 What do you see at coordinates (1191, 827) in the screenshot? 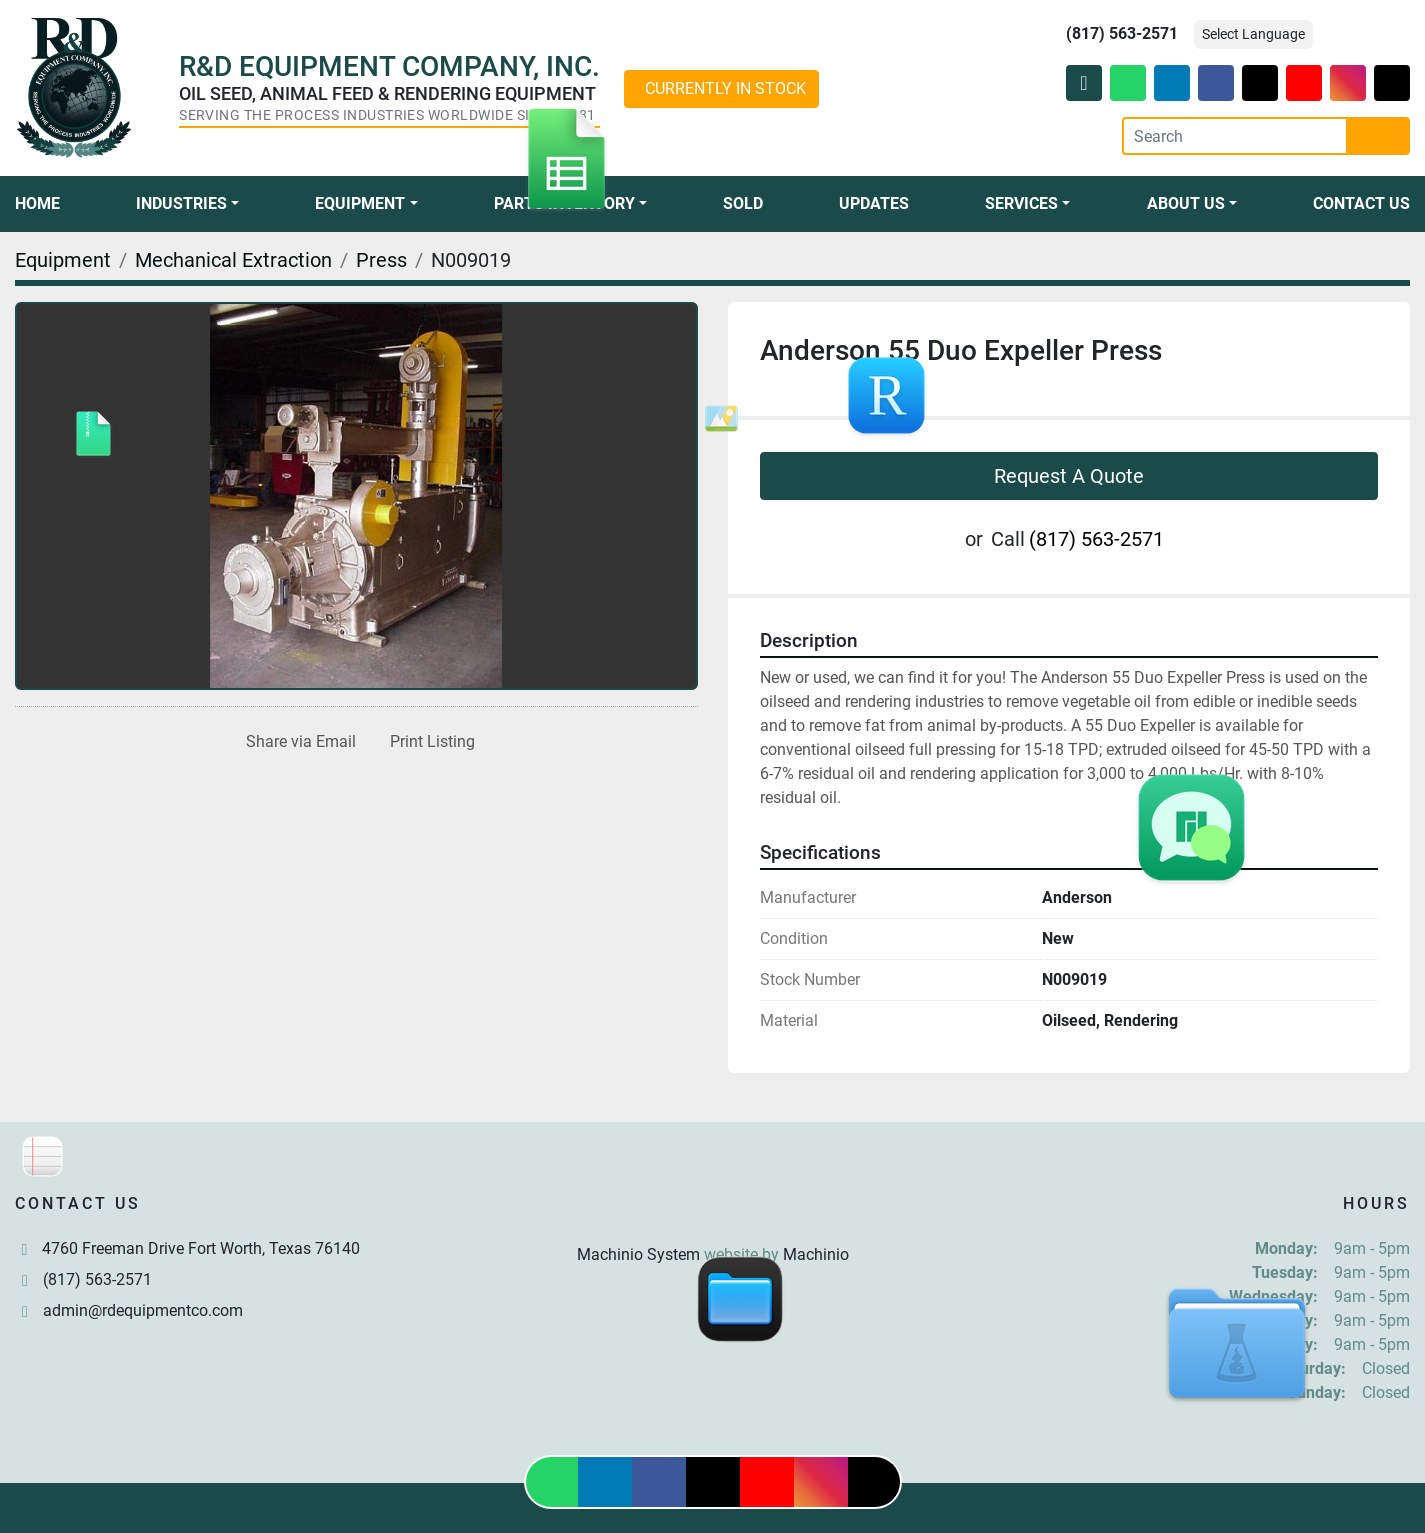
I see `open matray messaging app` at bounding box center [1191, 827].